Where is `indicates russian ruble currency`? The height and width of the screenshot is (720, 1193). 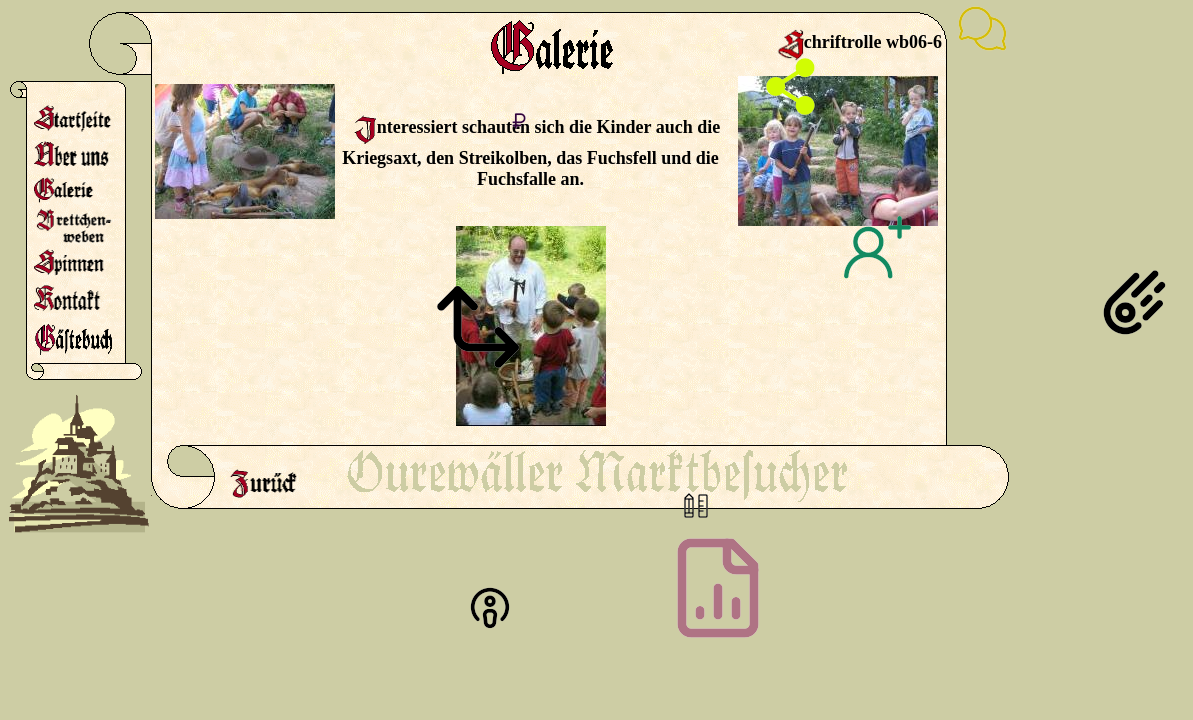
indicates russian ruble currency is located at coordinates (519, 121).